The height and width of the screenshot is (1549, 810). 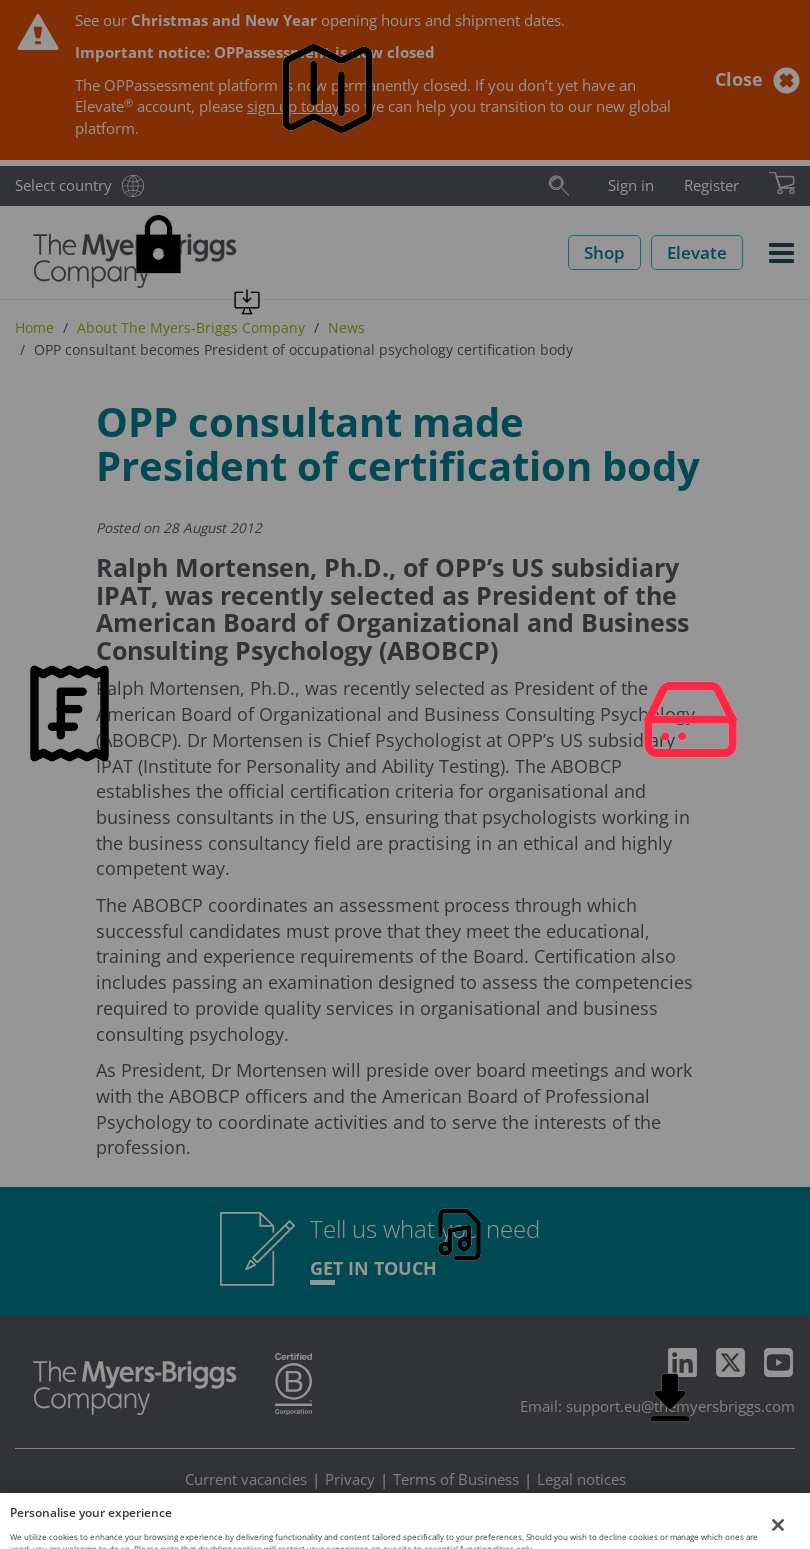 What do you see at coordinates (459, 1234) in the screenshot?
I see `open an audio or music file` at bounding box center [459, 1234].